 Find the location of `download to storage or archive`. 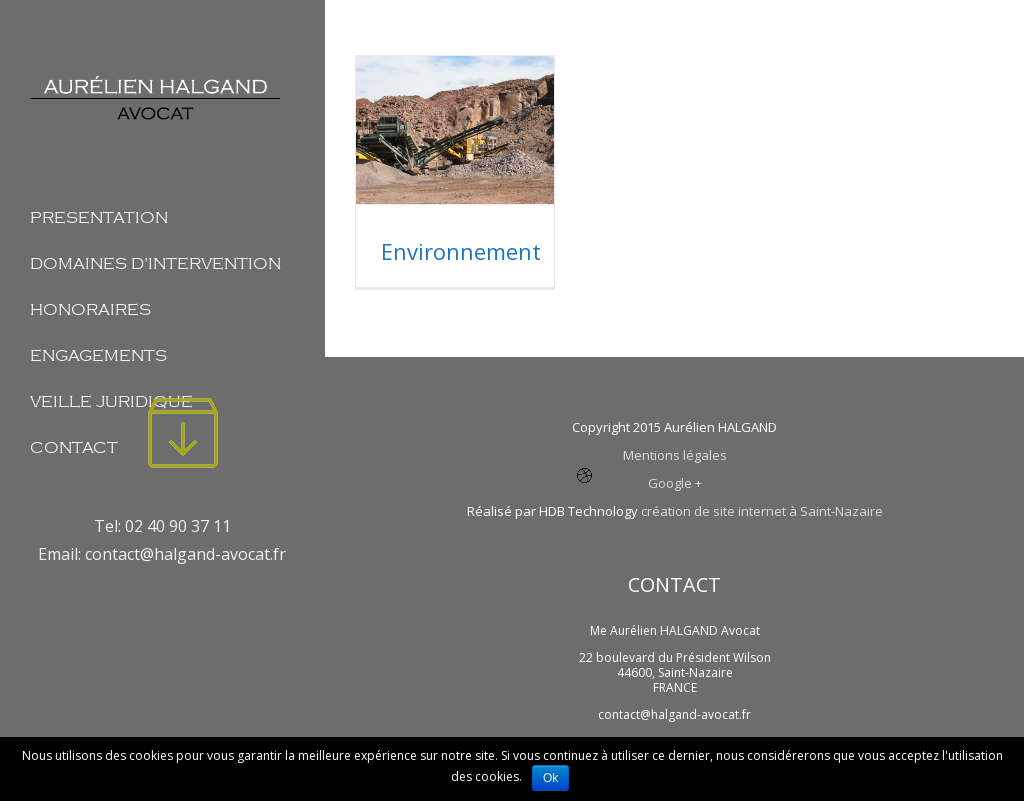

download to storage or archive is located at coordinates (183, 433).